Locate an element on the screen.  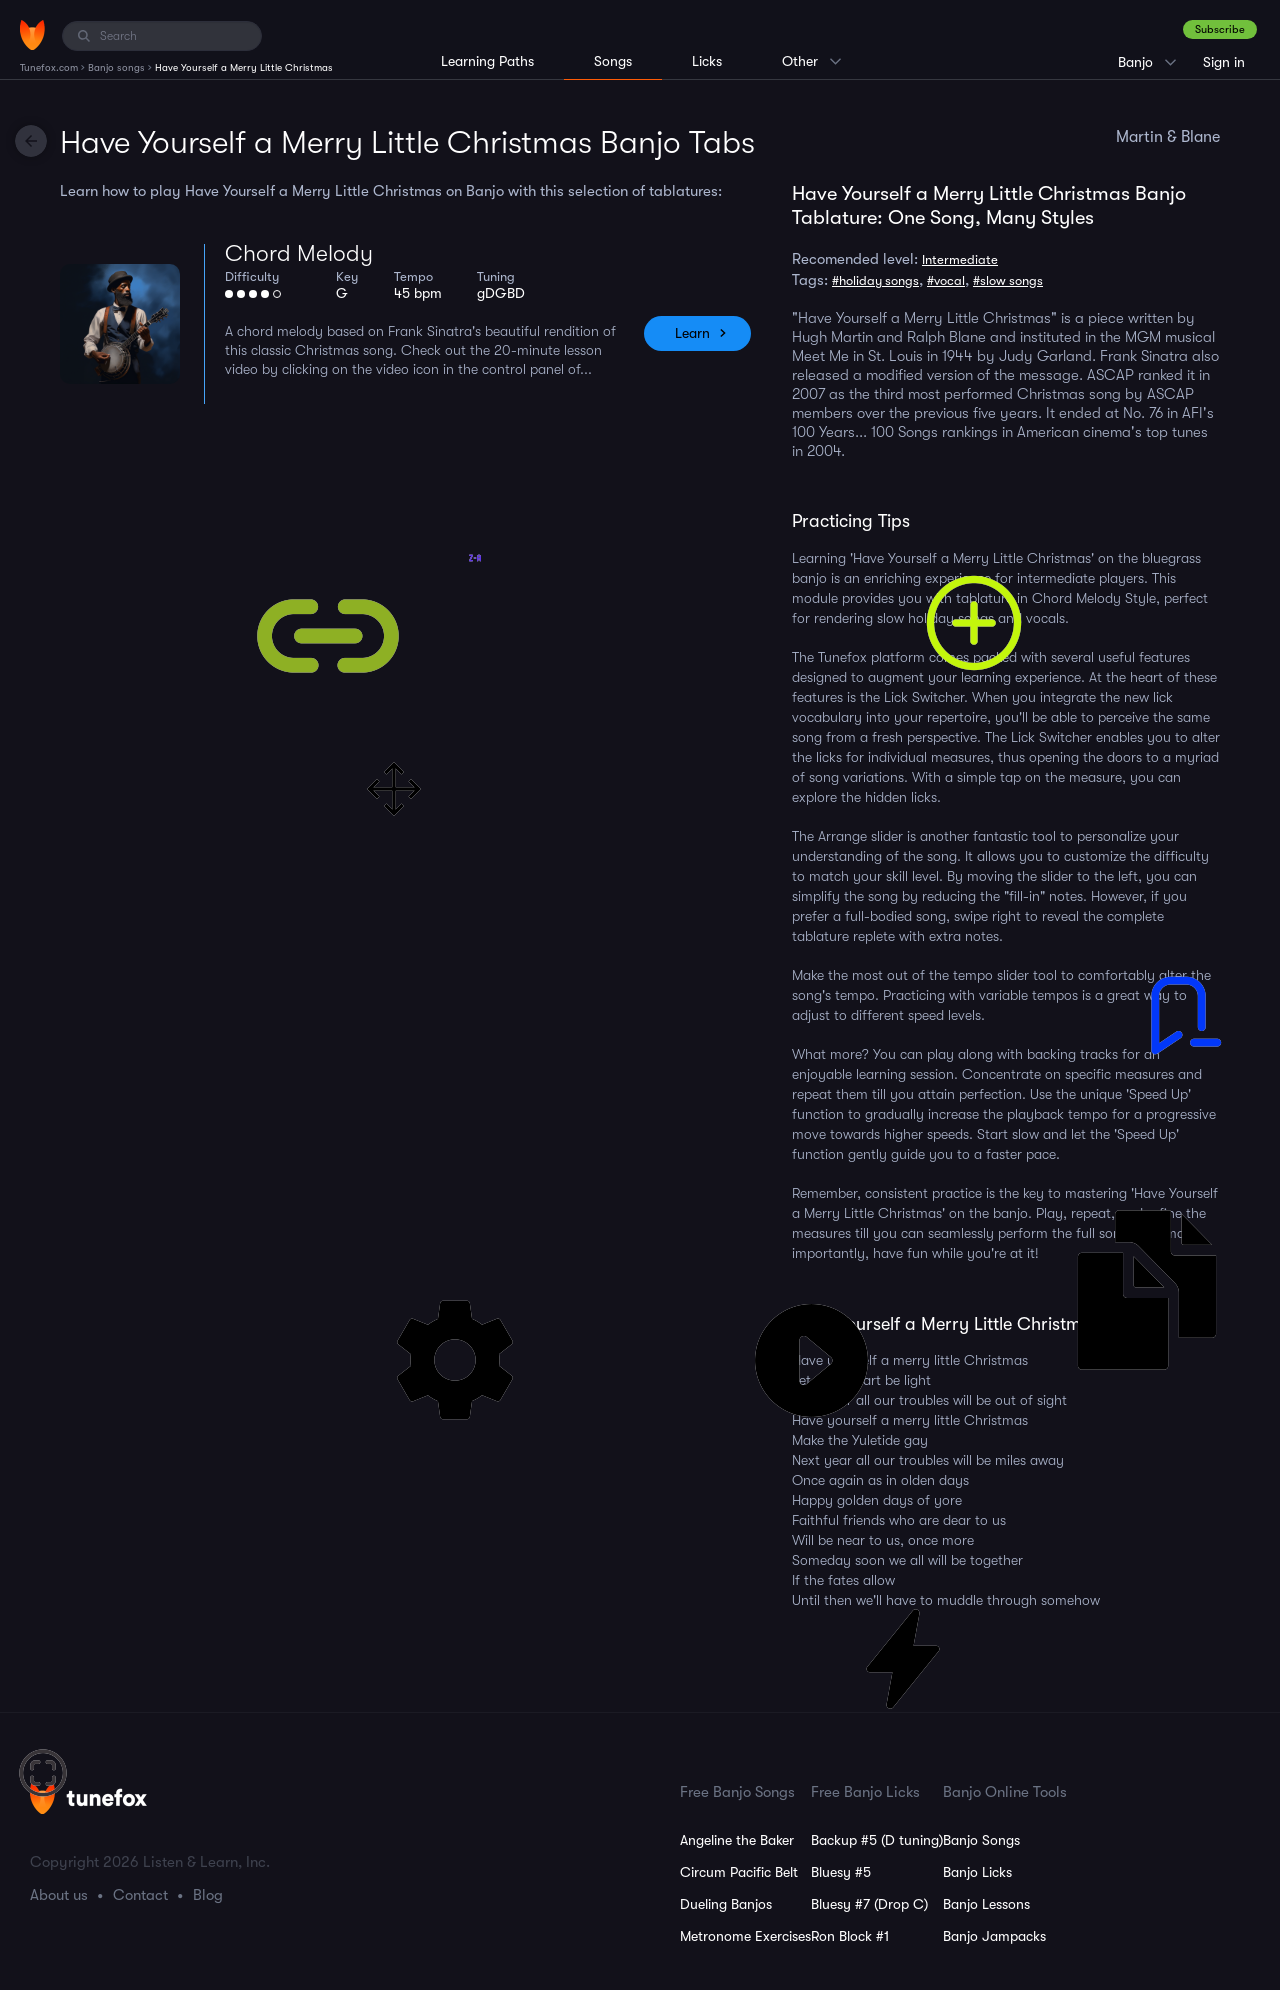
open settings menu is located at coordinates (455, 1360).